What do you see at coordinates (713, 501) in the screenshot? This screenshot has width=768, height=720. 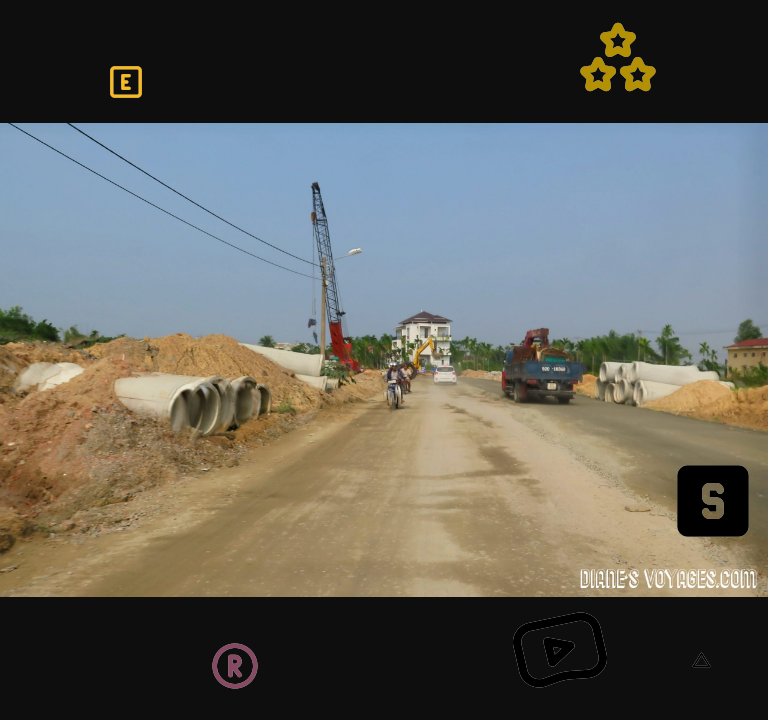 I see `indicates a section or item labeled "S"` at bounding box center [713, 501].